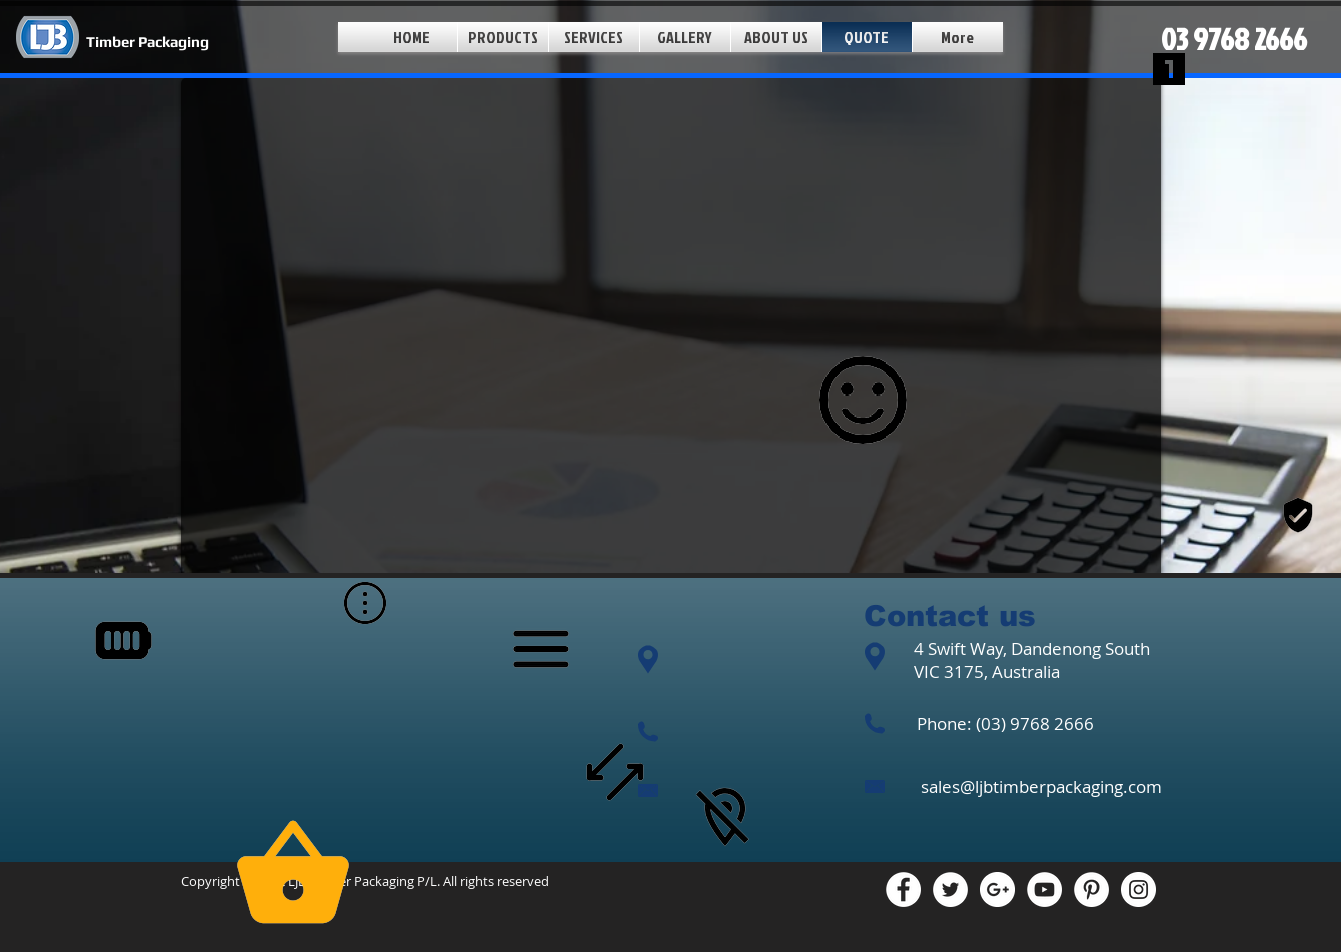 The width and height of the screenshot is (1341, 952). What do you see at coordinates (541, 649) in the screenshot?
I see `open navigation menu` at bounding box center [541, 649].